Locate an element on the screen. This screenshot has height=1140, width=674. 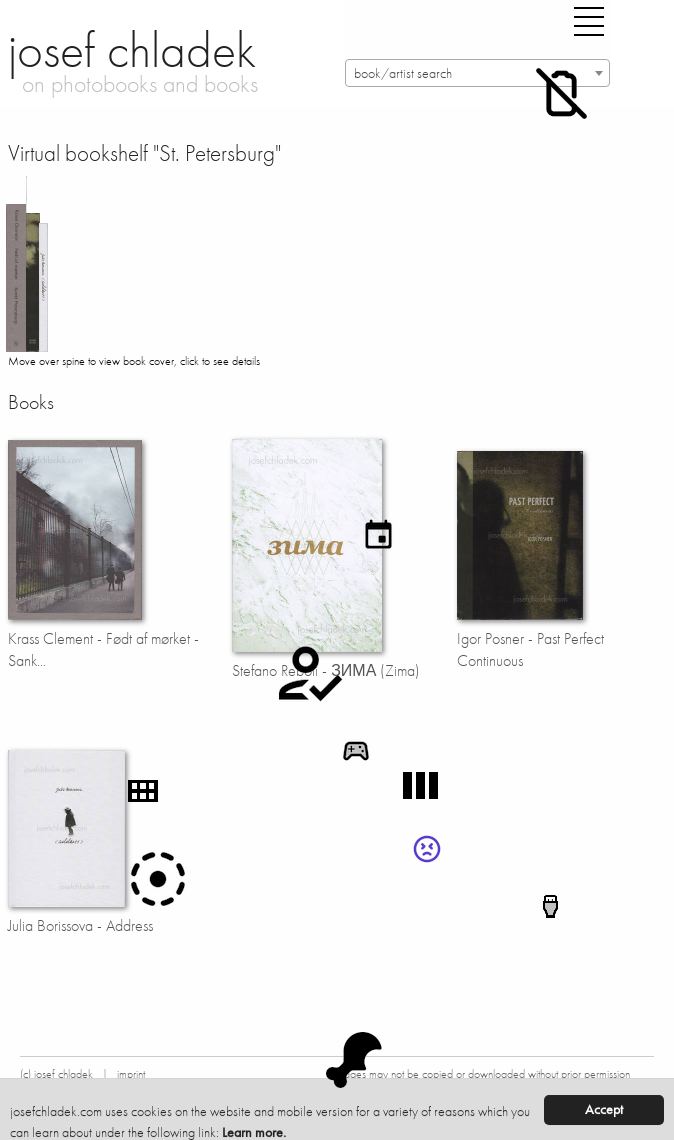
switch to week view in calendar is located at coordinates (421, 785).